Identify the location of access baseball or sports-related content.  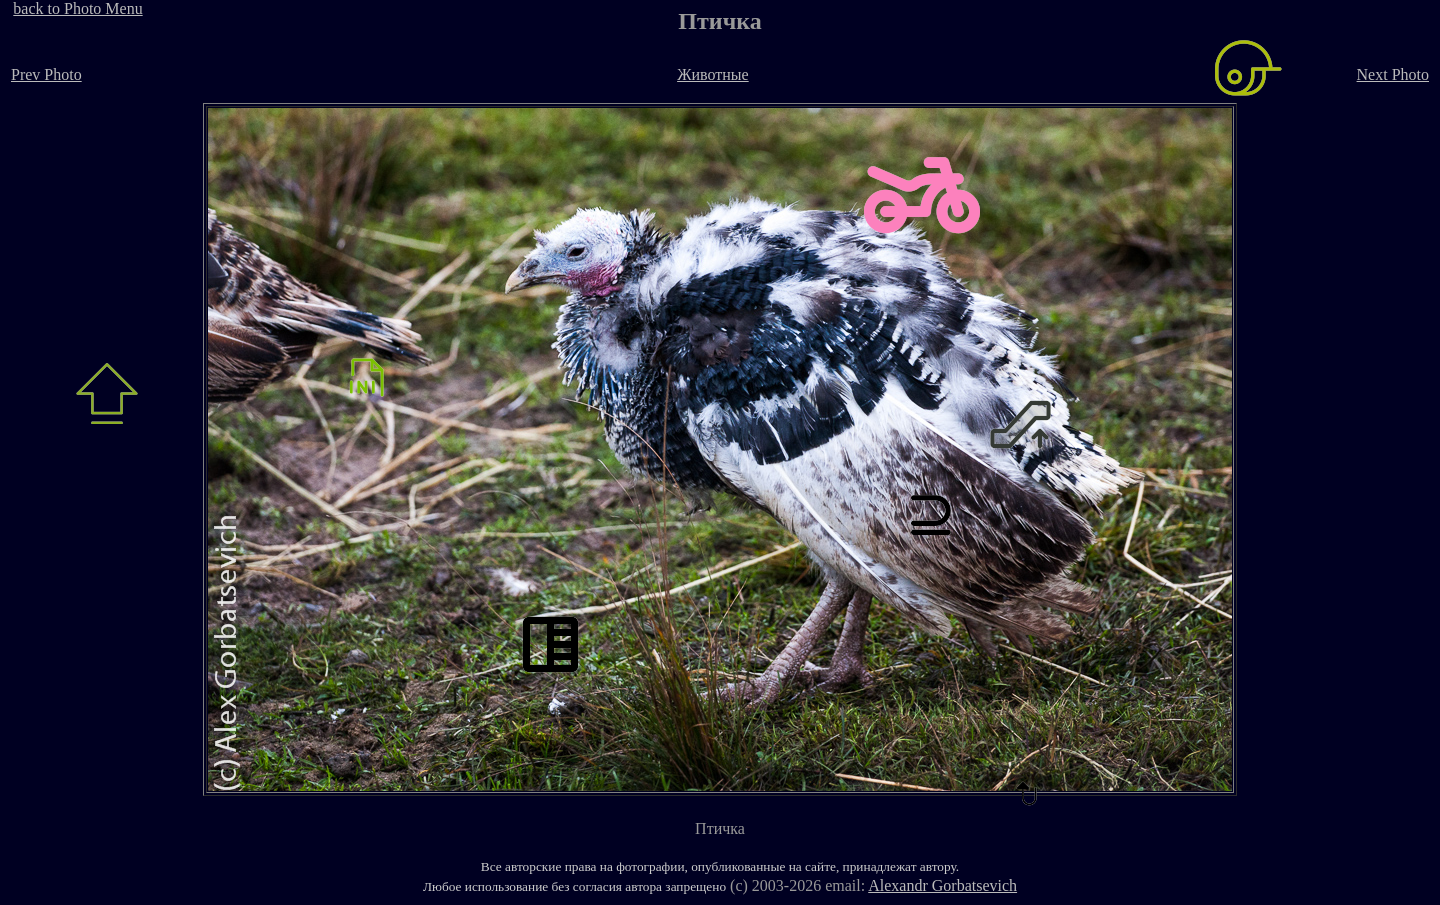
(1246, 69).